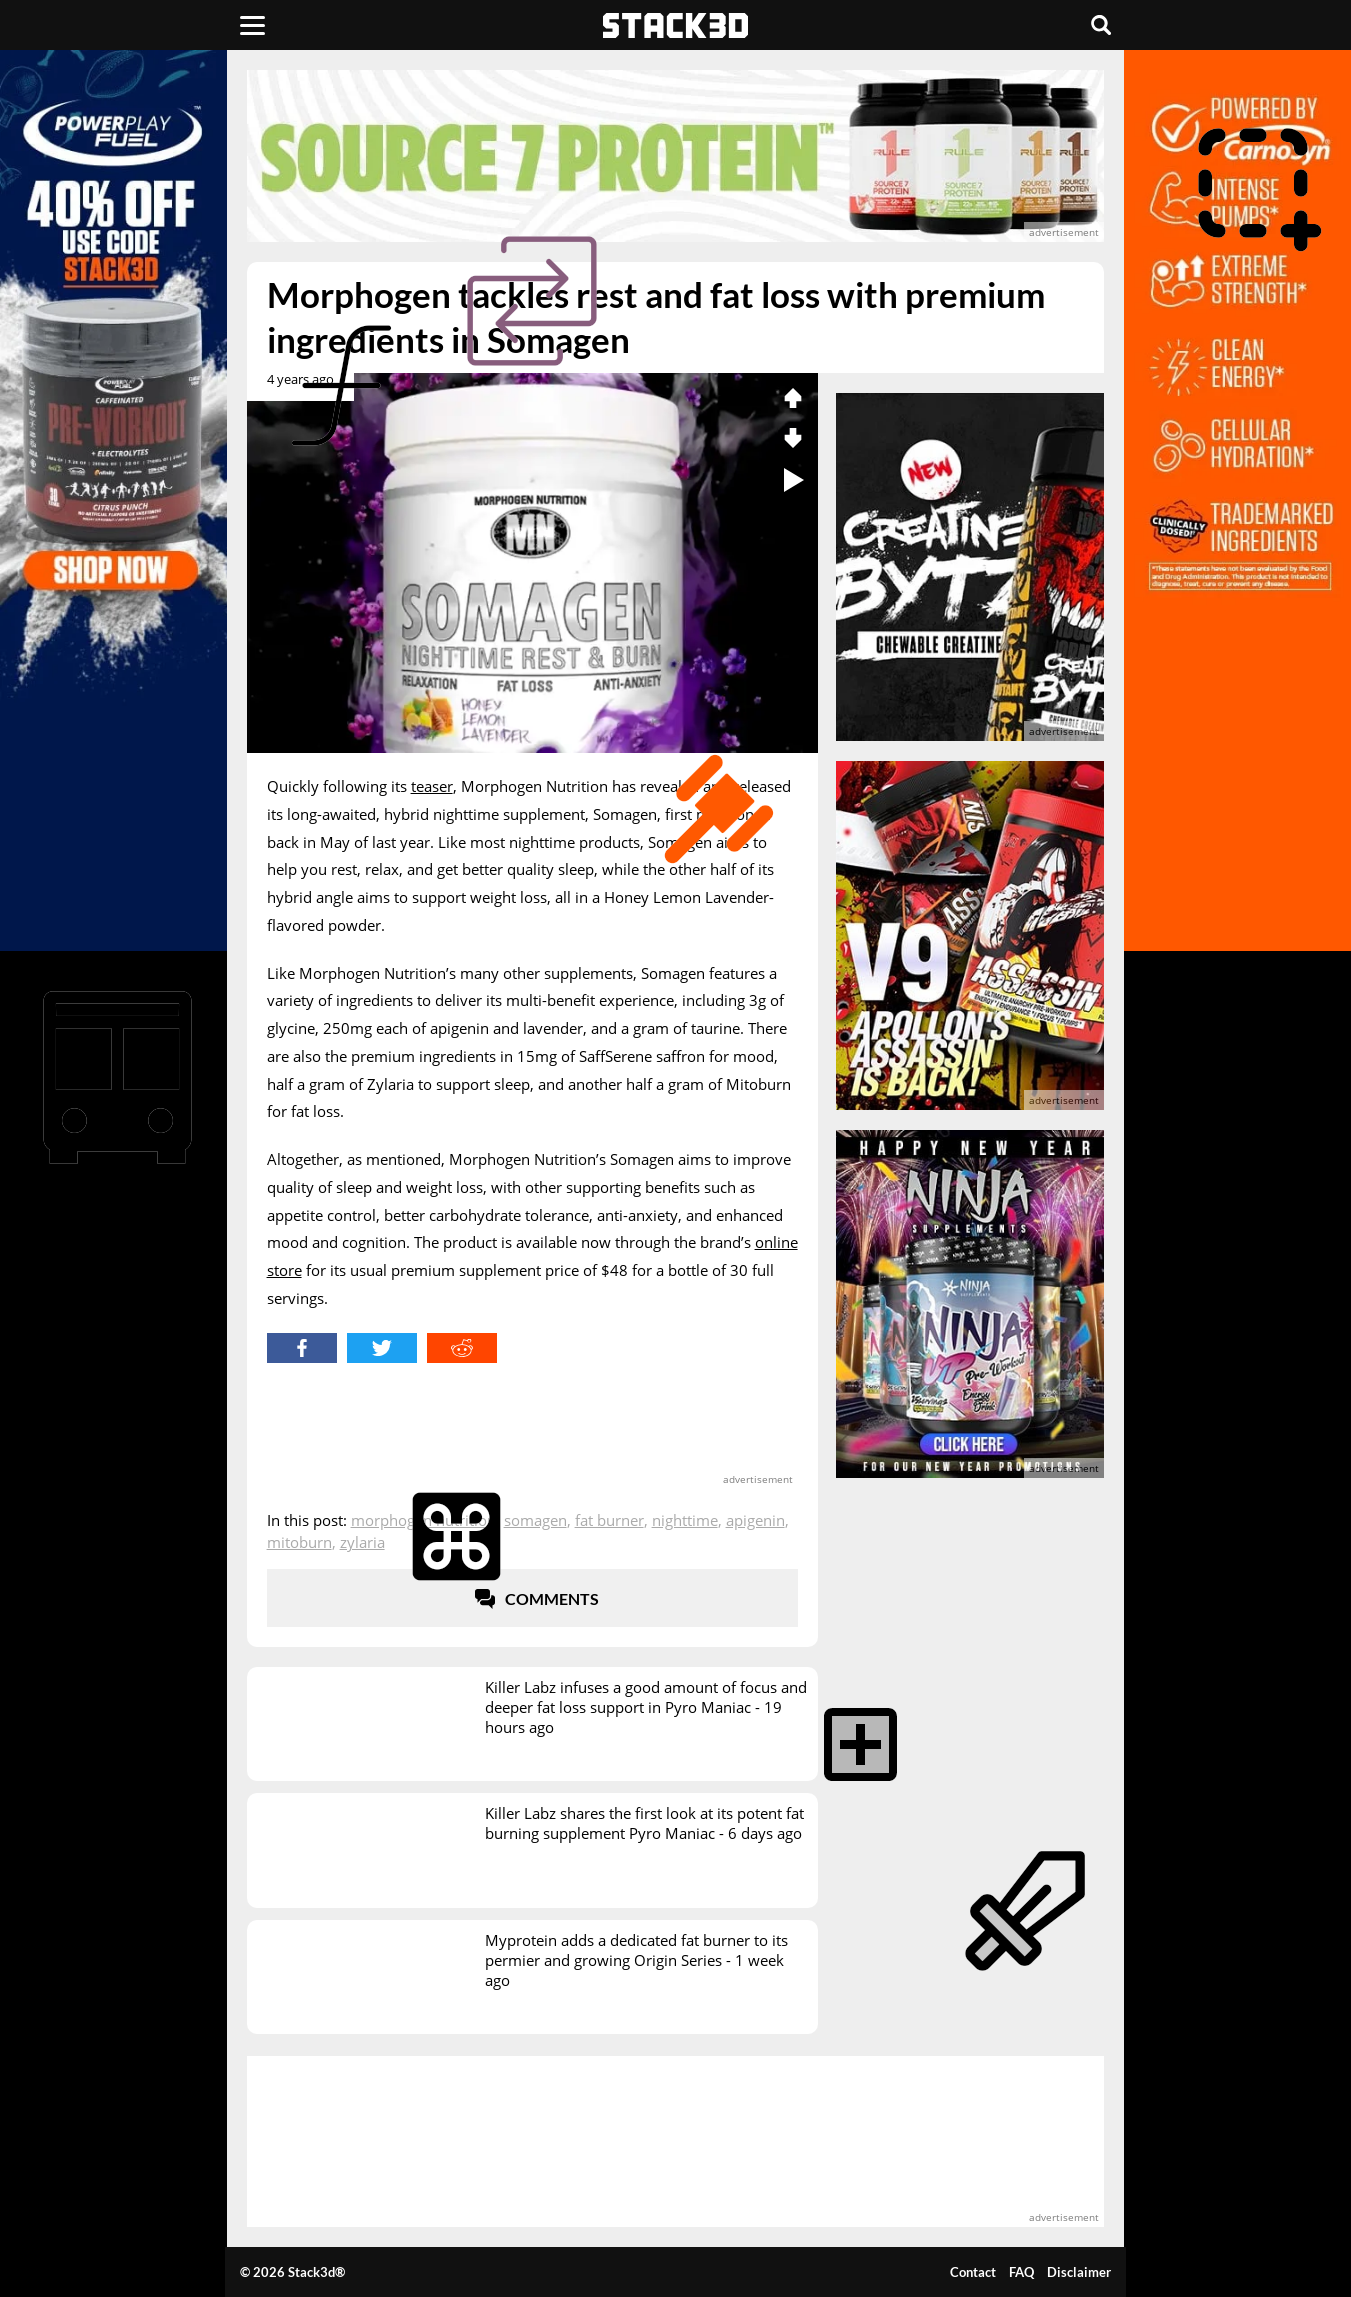  What do you see at coordinates (532, 301) in the screenshot?
I see `swap or exchange items` at bounding box center [532, 301].